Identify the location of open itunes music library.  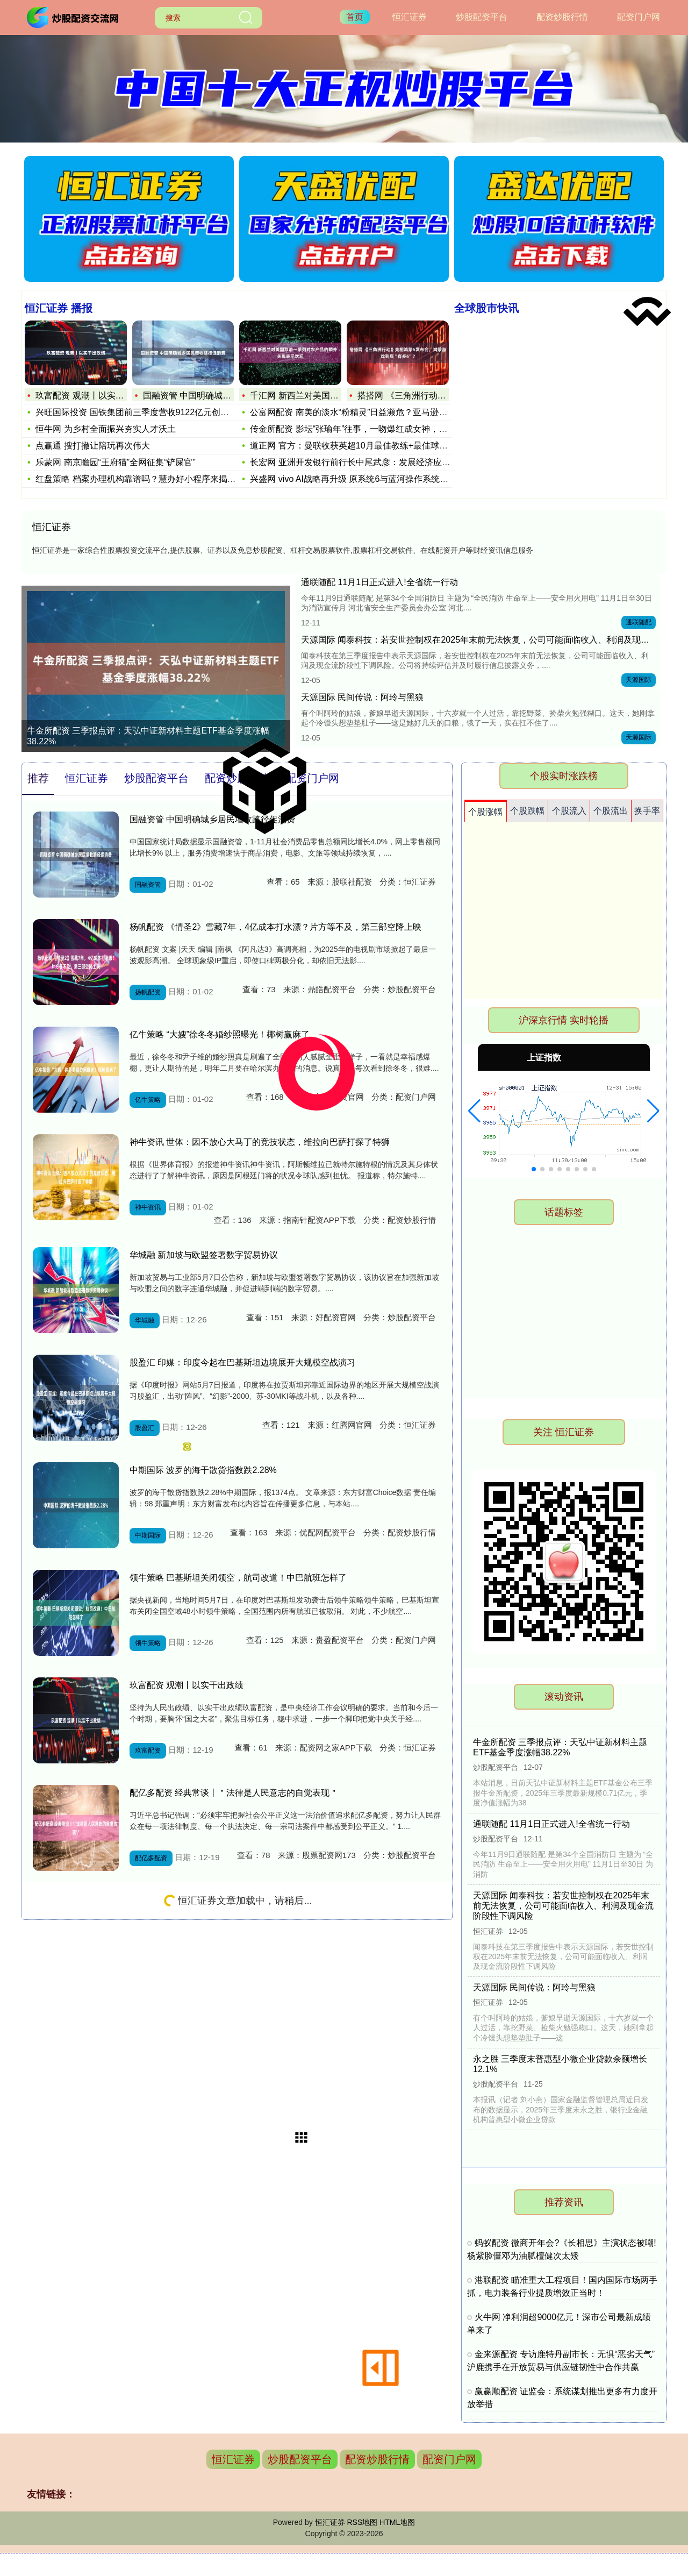
(187, 1447).